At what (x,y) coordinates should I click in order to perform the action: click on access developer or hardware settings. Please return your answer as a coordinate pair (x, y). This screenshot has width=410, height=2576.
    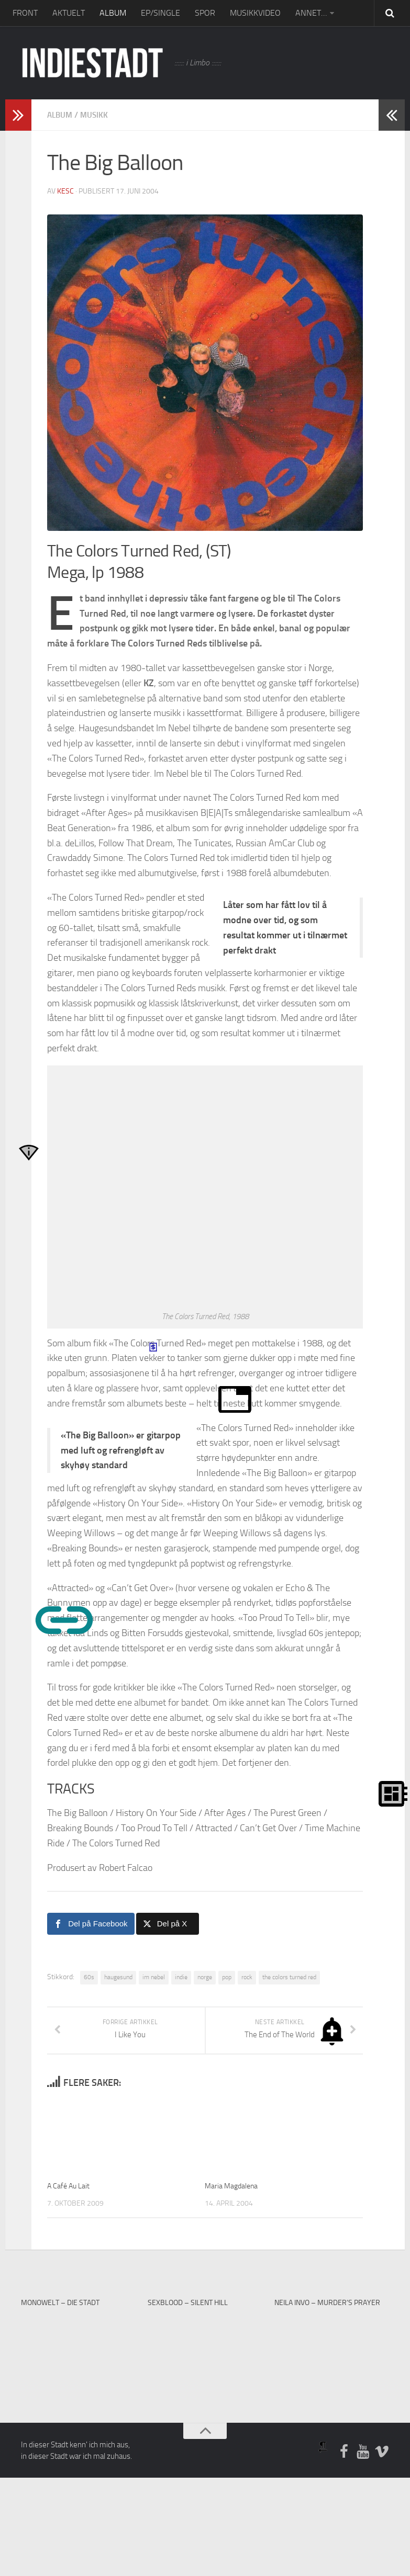
    Looking at the image, I should click on (393, 1794).